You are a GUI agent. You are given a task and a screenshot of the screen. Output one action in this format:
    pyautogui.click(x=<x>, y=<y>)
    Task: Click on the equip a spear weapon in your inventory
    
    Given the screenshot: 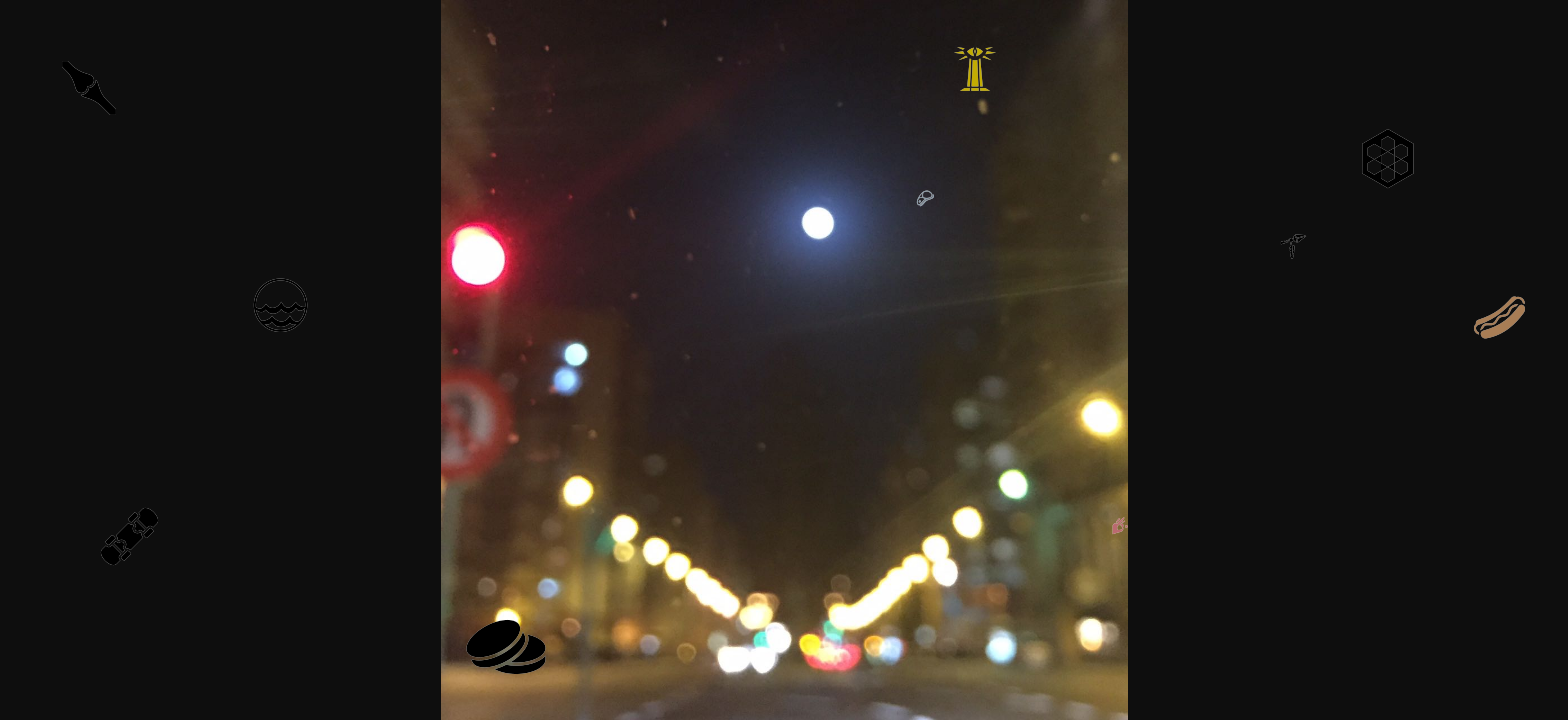 What is the action you would take?
    pyautogui.click(x=1293, y=246)
    